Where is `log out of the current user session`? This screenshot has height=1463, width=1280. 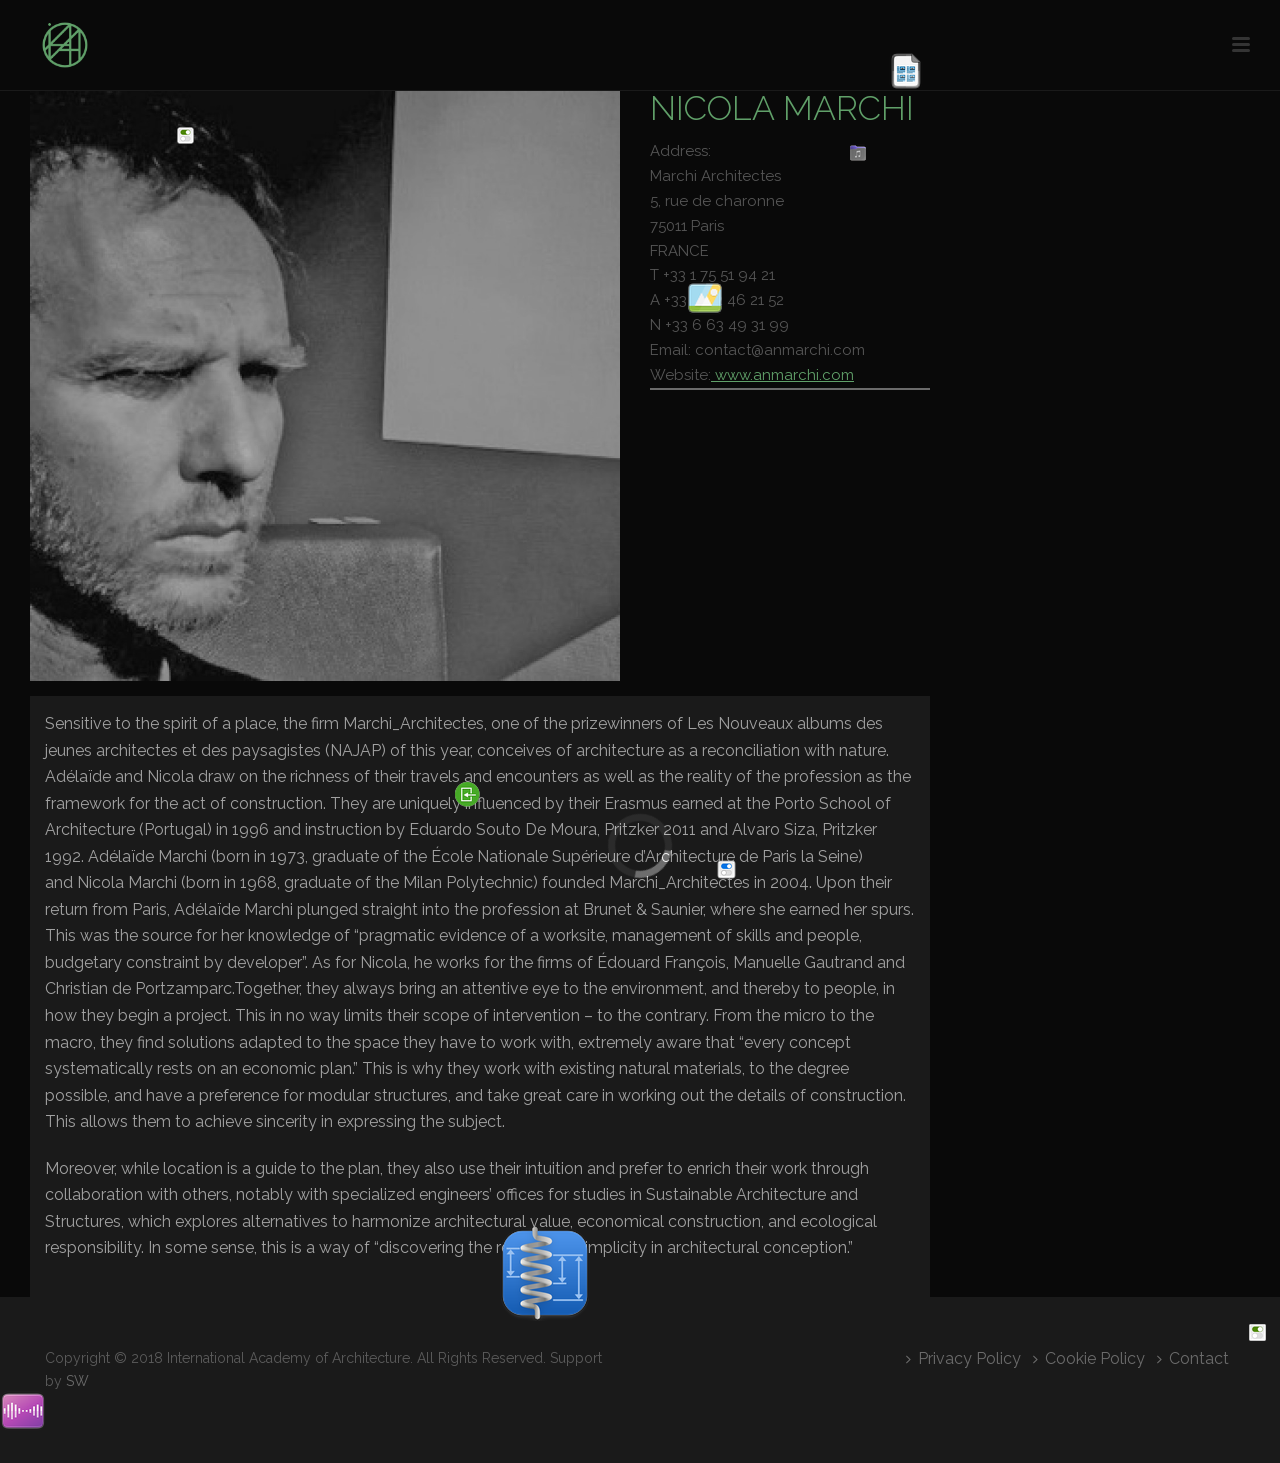 log out of the current user session is located at coordinates (467, 794).